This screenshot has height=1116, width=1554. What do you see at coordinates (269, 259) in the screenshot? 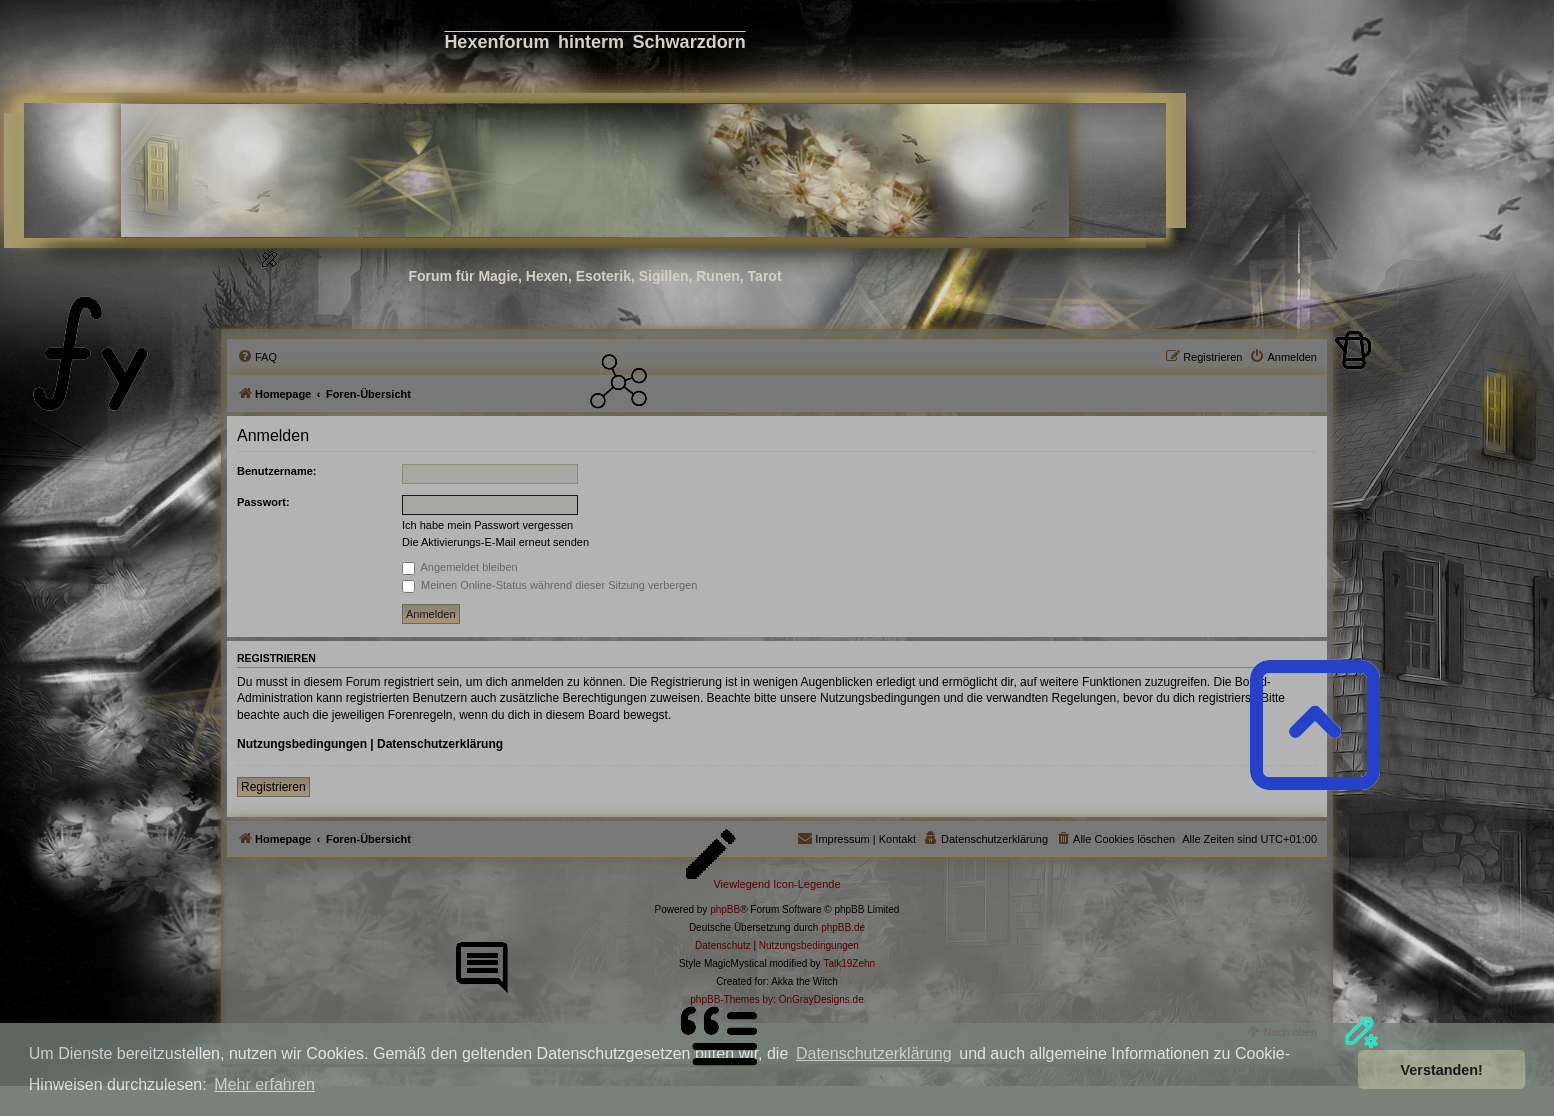
I see `access settings or configuration options` at bounding box center [269, 259].